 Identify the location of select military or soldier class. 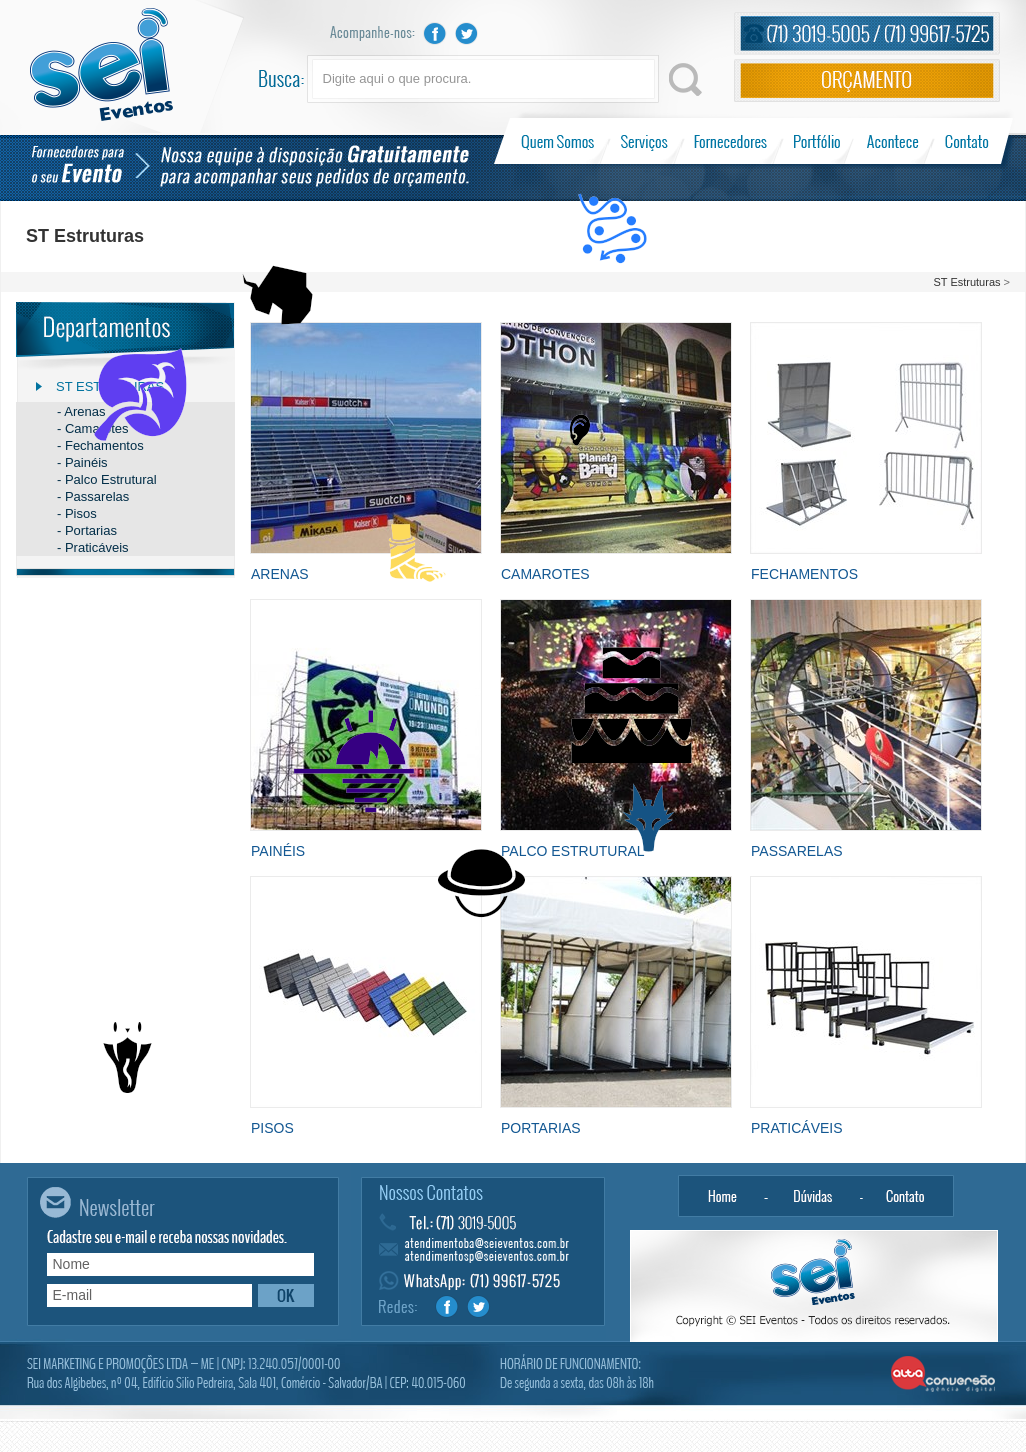
(481, 884).